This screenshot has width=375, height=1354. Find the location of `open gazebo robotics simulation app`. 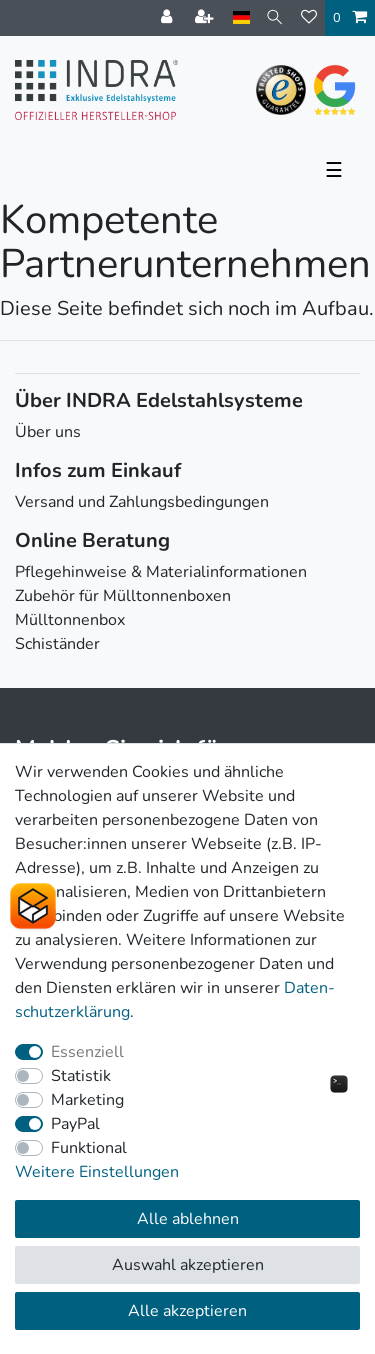

open gazebo robotics simulation app is located at coordinates (33, 906).